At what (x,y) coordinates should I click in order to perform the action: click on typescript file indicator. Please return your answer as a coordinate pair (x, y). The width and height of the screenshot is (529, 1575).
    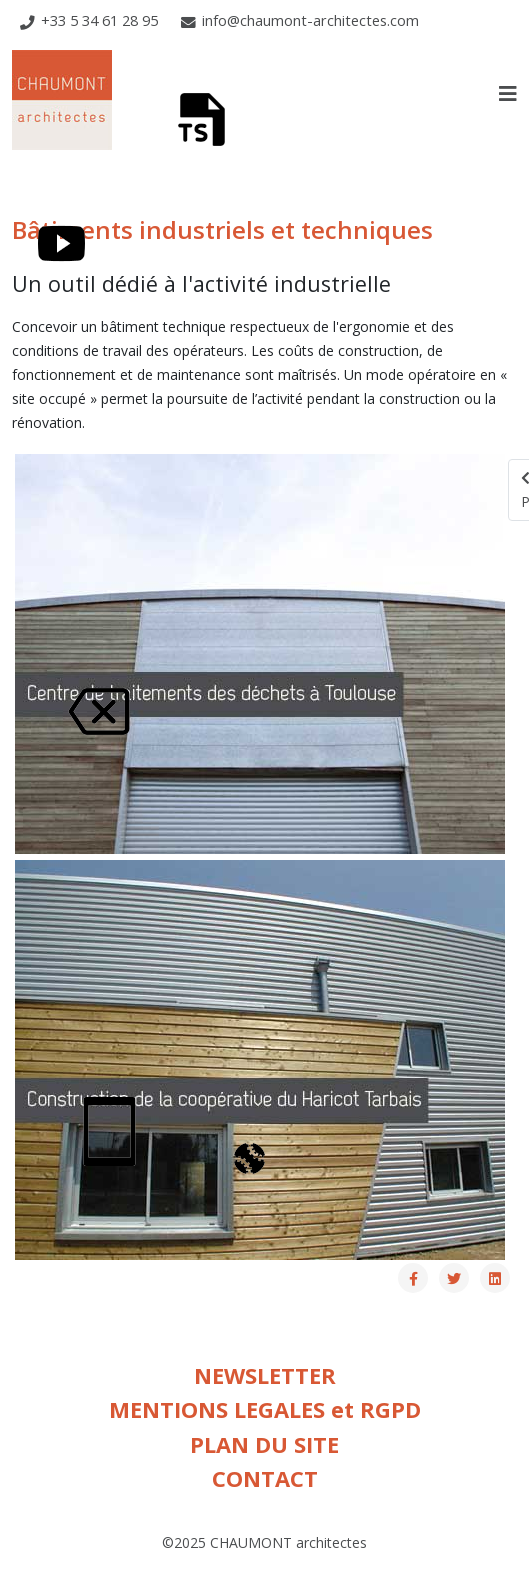
    Looking at the image, I should click on (202, 119).